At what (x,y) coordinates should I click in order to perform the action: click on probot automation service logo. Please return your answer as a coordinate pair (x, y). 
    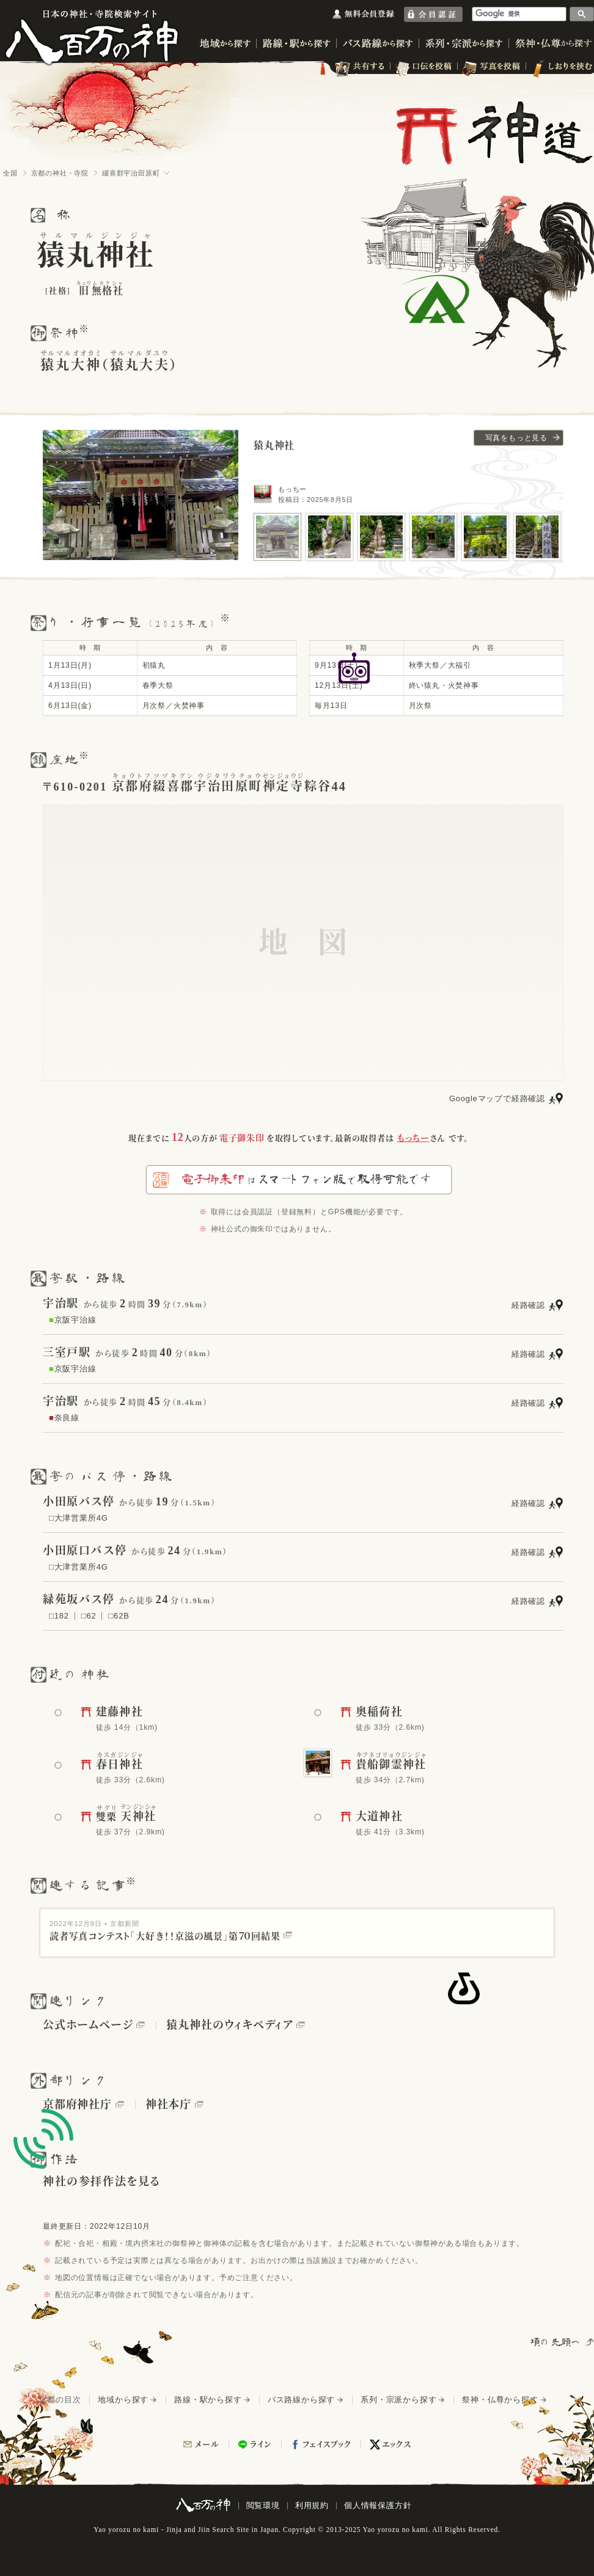
    Looking at the image, I should click on (354, 668).